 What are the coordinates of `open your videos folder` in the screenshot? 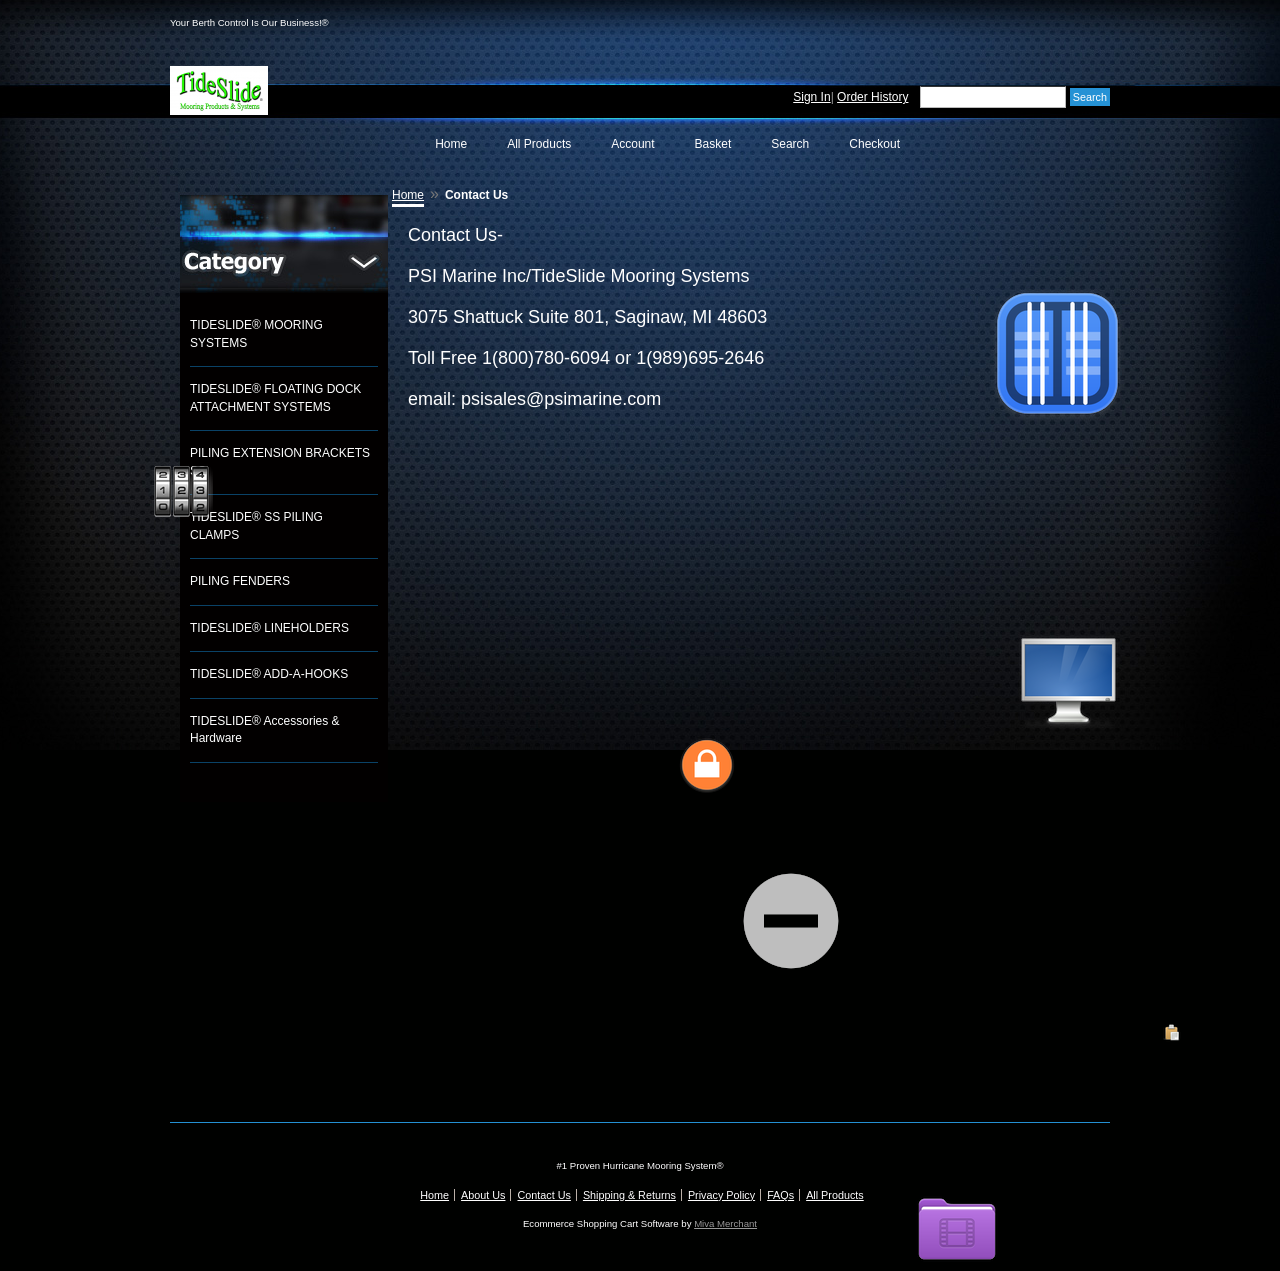 It's located at (957, 1229).